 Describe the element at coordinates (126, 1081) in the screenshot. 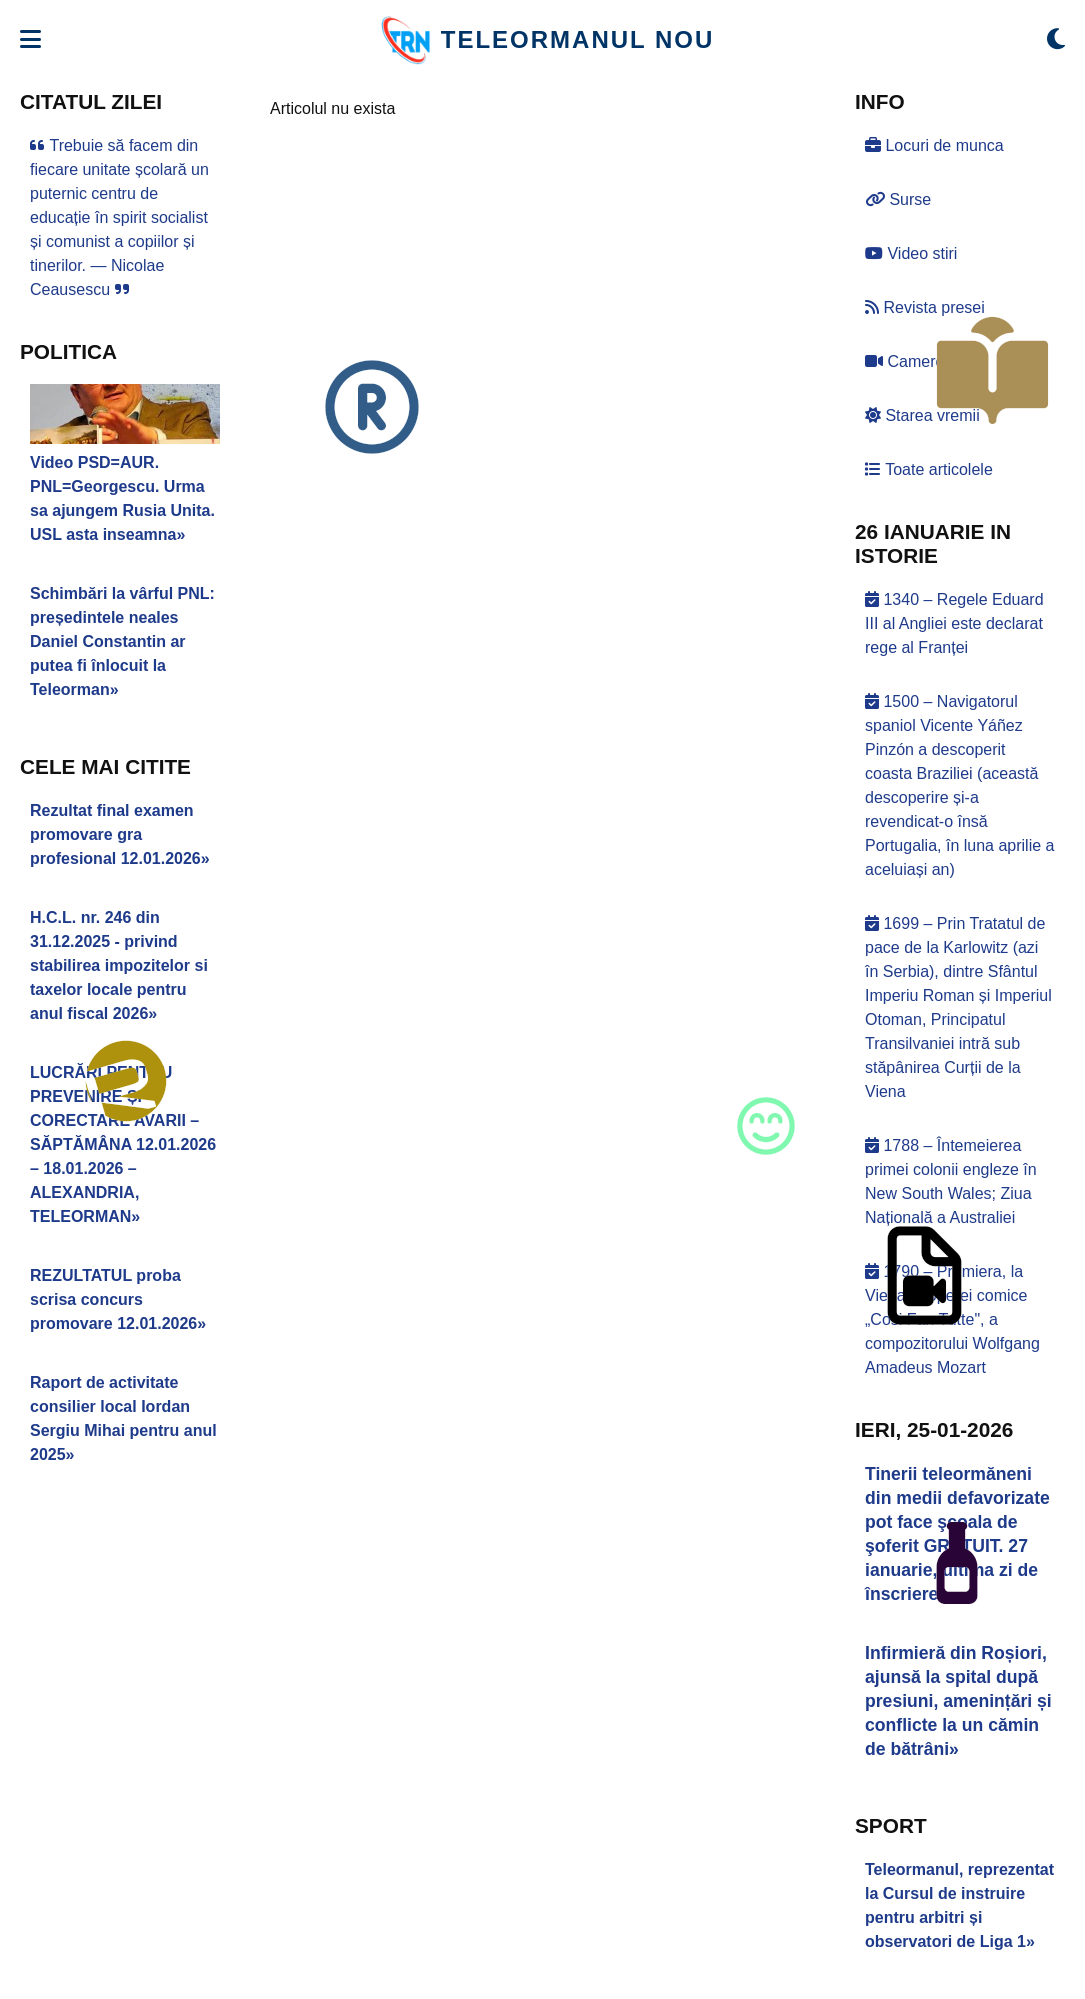

I see `resolving brand logo` at that location.